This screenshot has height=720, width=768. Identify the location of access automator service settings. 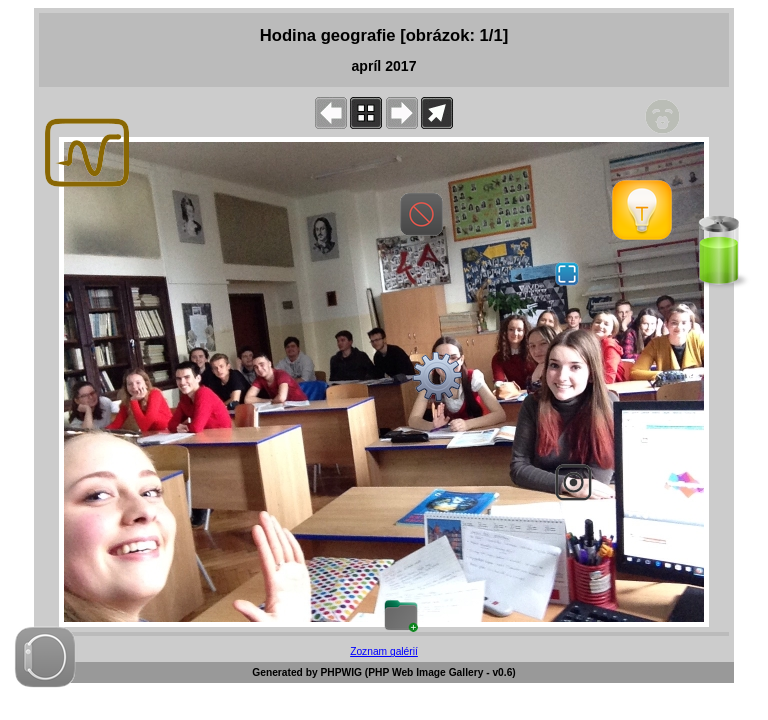
(436, 377).